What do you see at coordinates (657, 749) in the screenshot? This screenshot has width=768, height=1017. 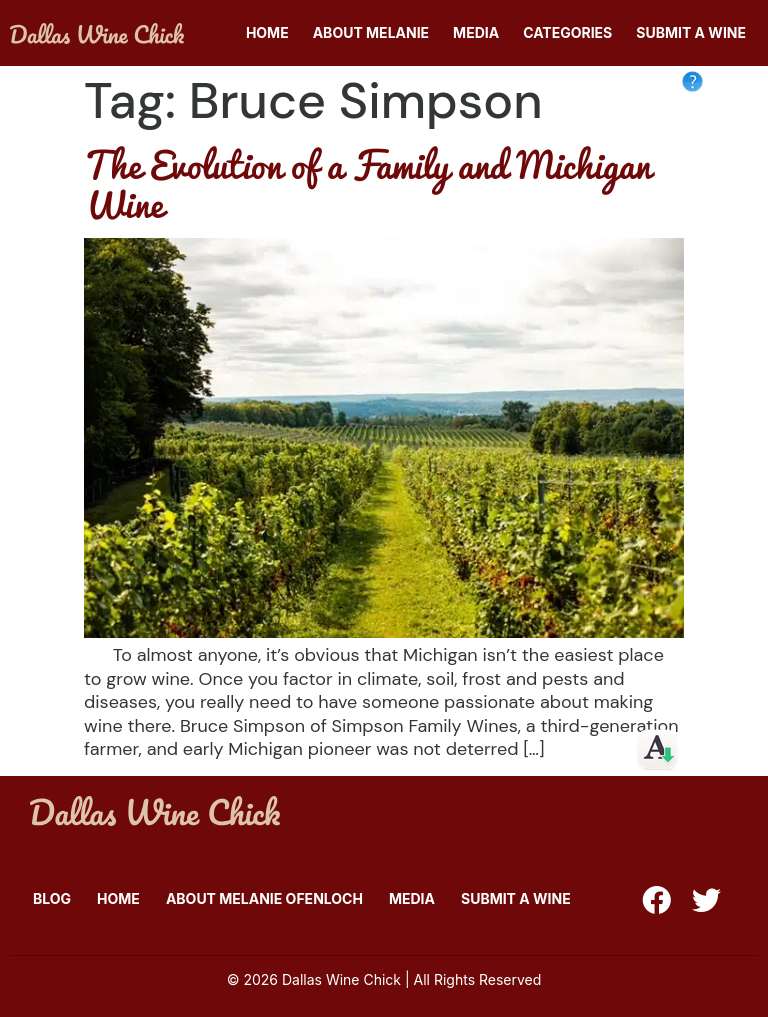 I see `download and install new fonts` at bounding box center [657, 749].